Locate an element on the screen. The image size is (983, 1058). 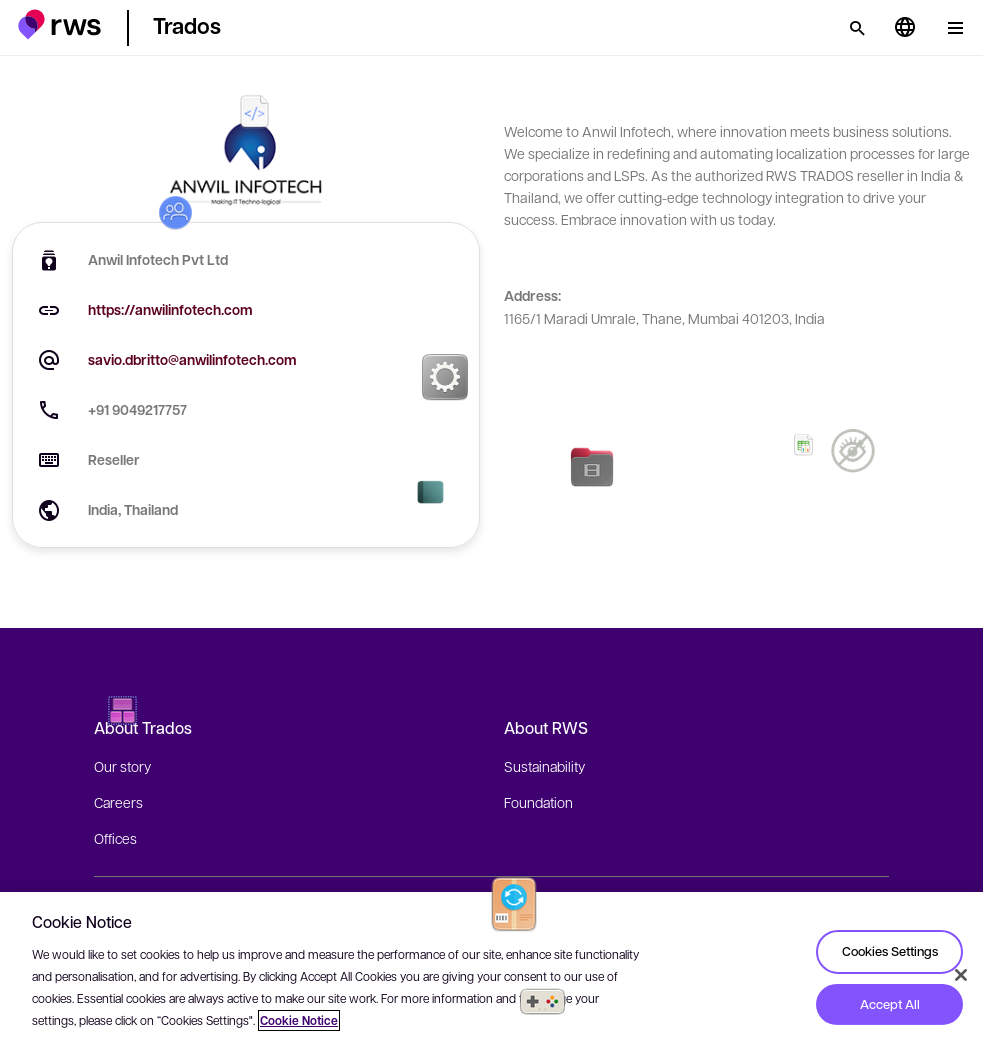
select all items in the current view is located at coordinates (122, 710).